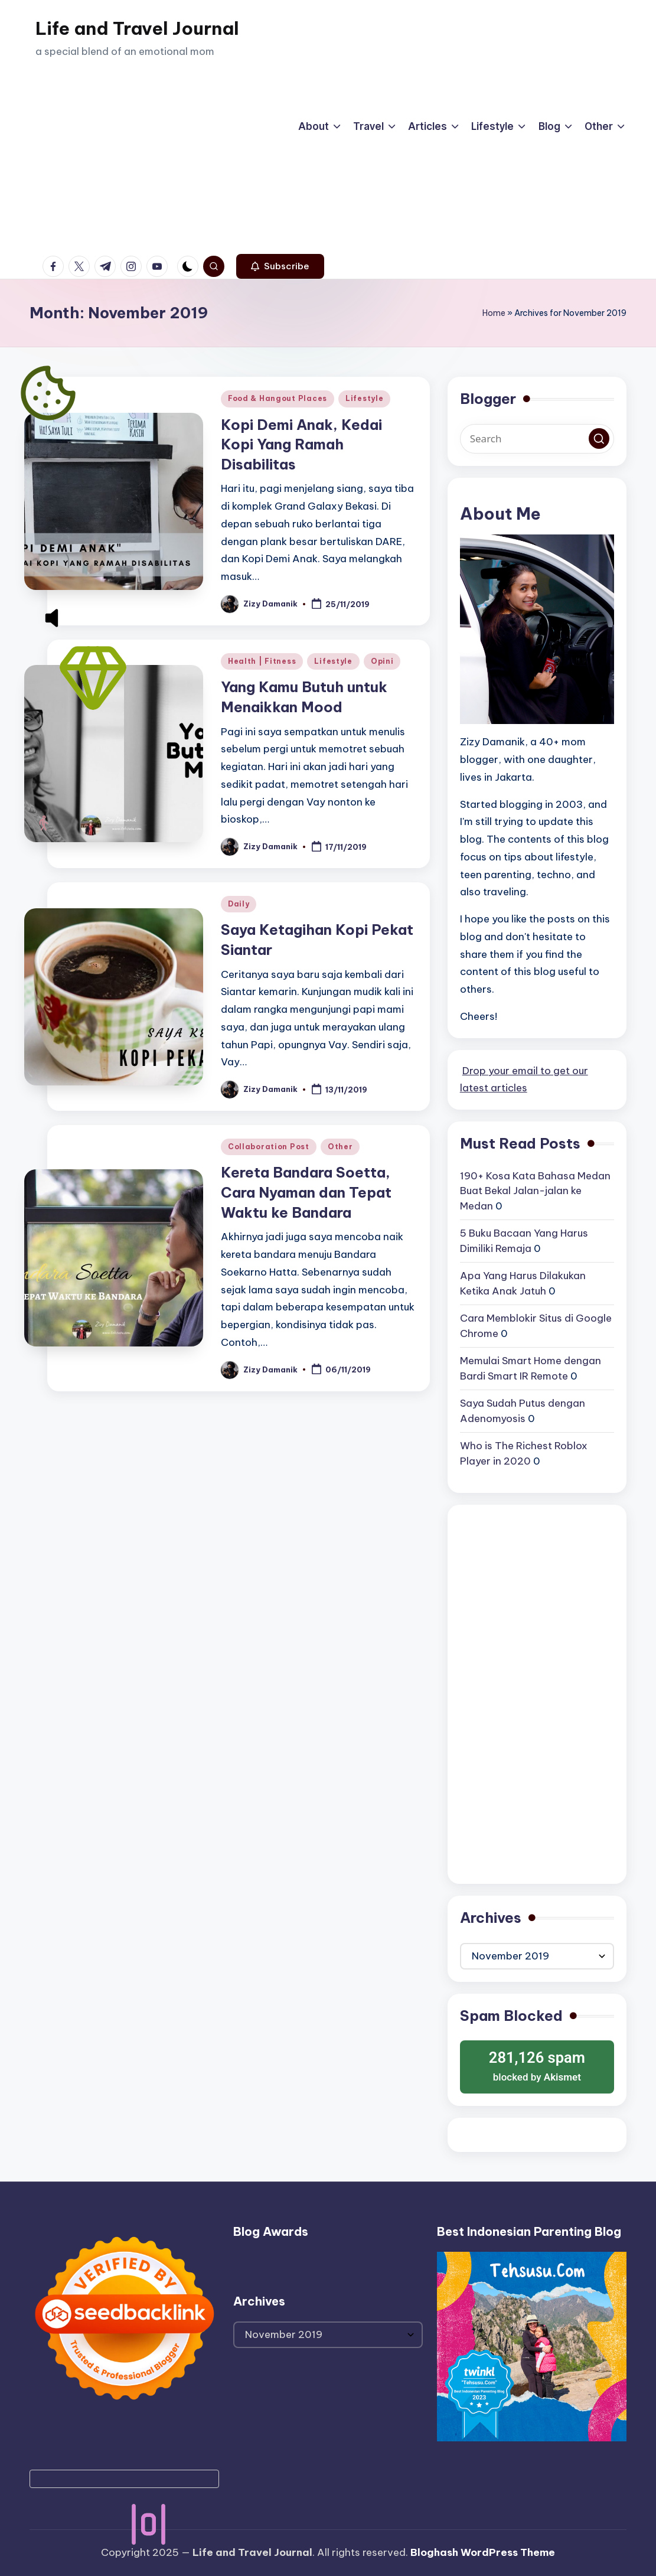 The width and height of the screenshot is (656, 2576). Describe the element at coordinates (51, 618) in the screenshot. I see `mute audio or sound` at that location.